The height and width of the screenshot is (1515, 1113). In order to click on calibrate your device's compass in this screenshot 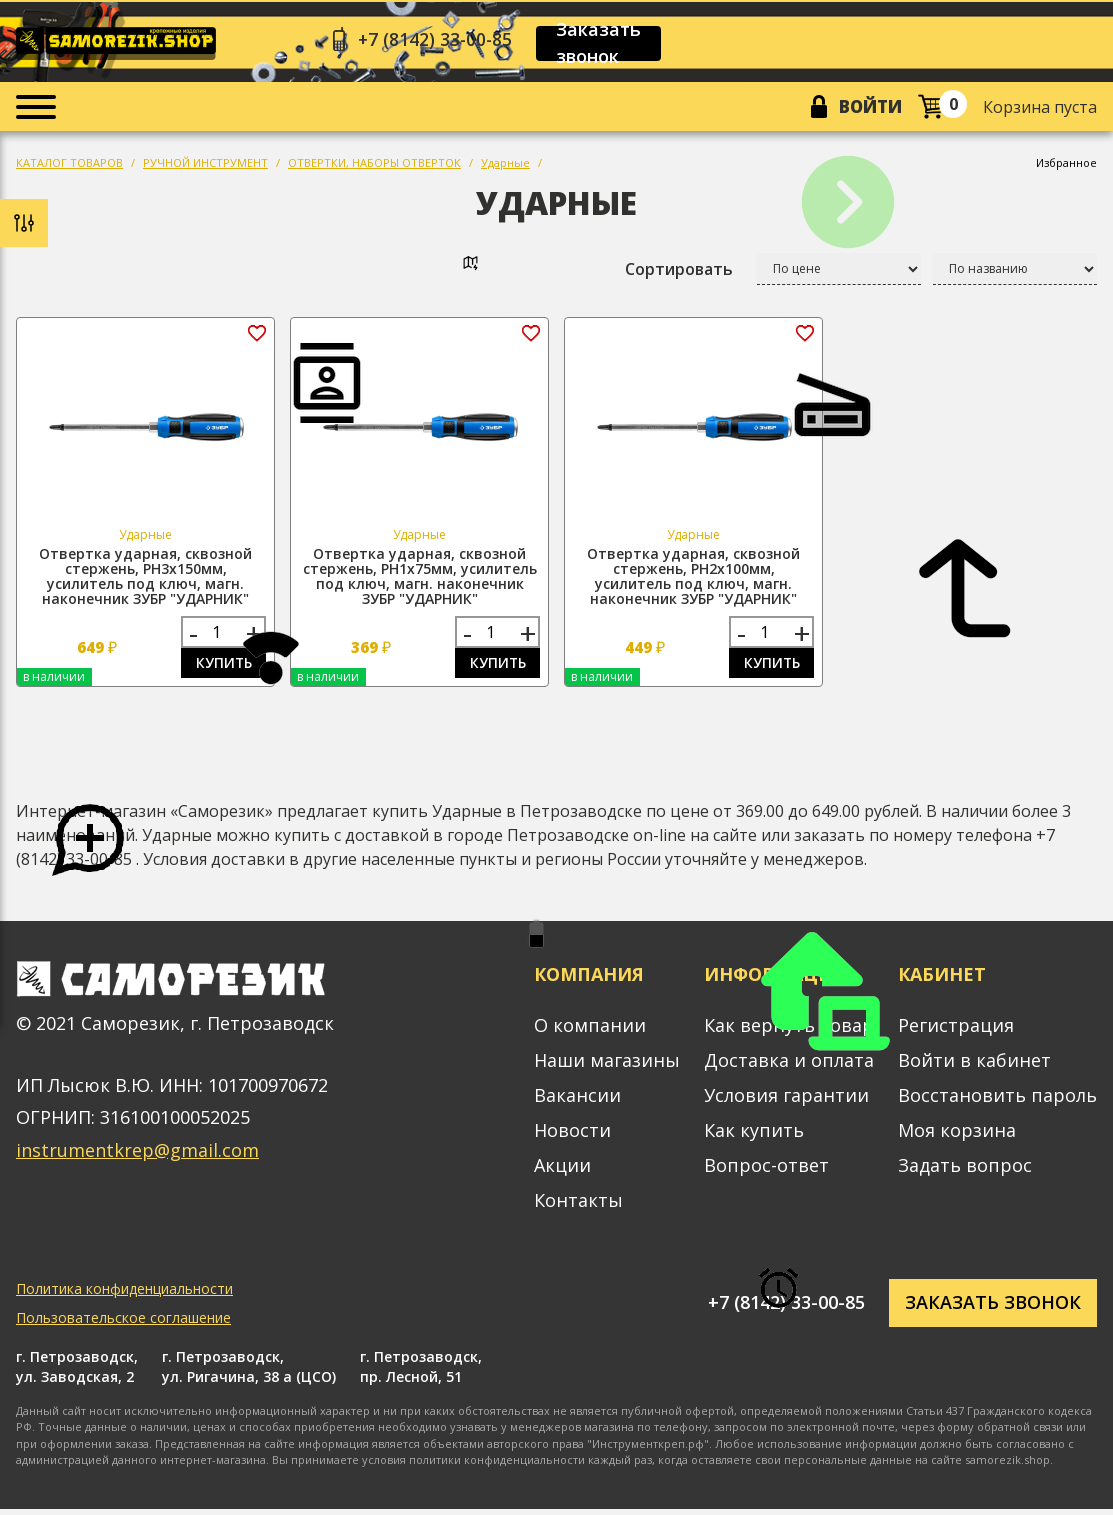, I will do `click(271, 658)`.